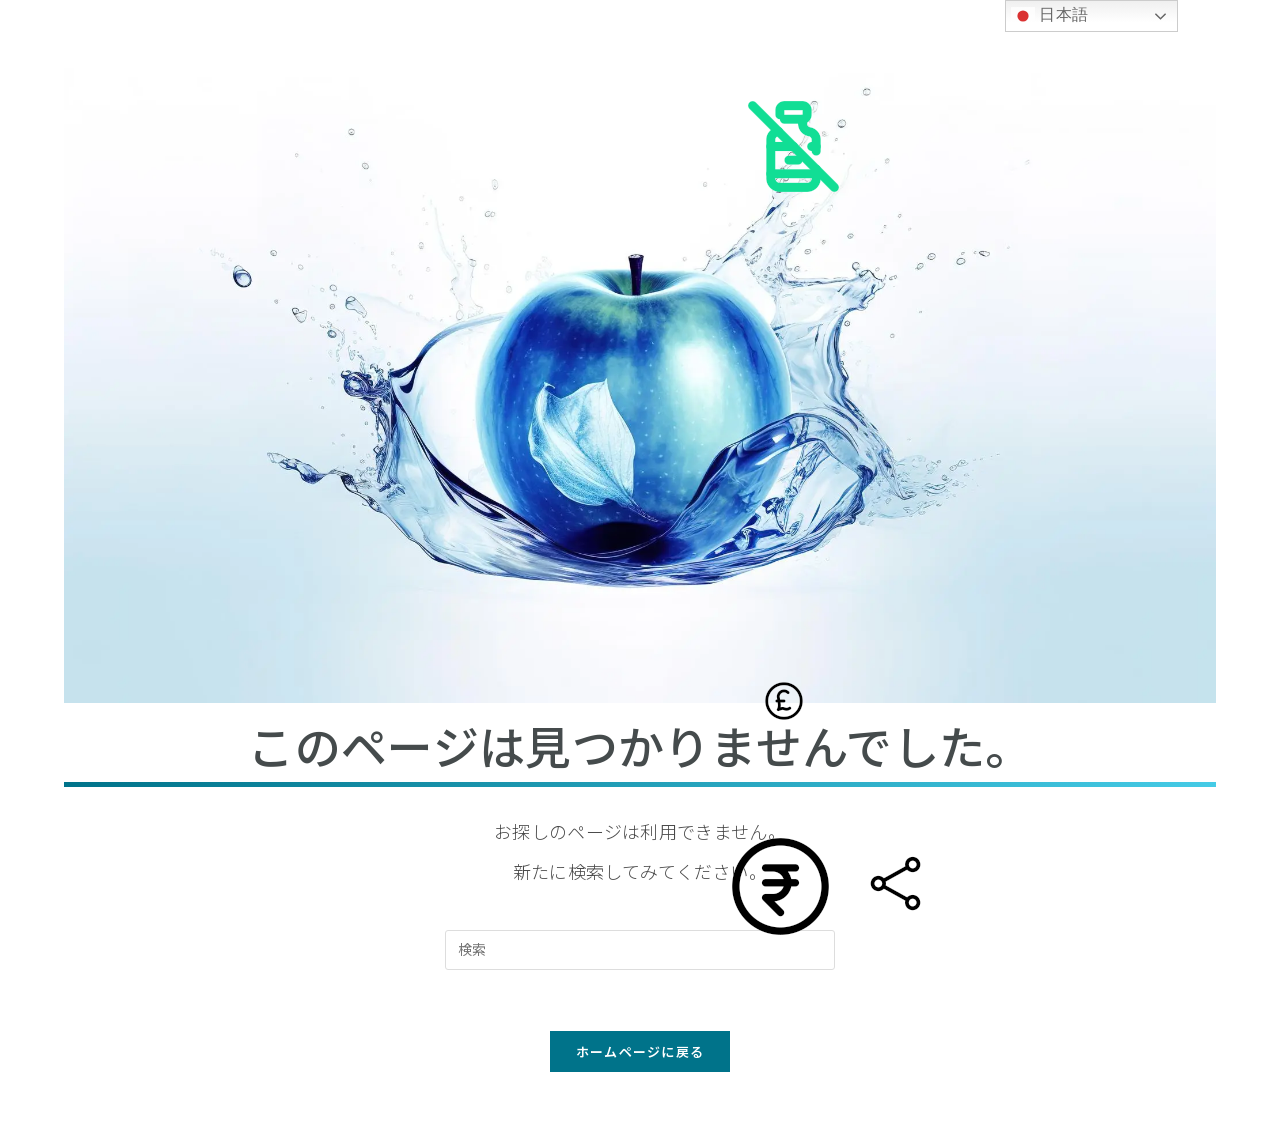  What do you see at coordinates (793, 146) in the screenshot?
I see `indicates vaccine or medication is unavailable` at bounding box center [793, 146].